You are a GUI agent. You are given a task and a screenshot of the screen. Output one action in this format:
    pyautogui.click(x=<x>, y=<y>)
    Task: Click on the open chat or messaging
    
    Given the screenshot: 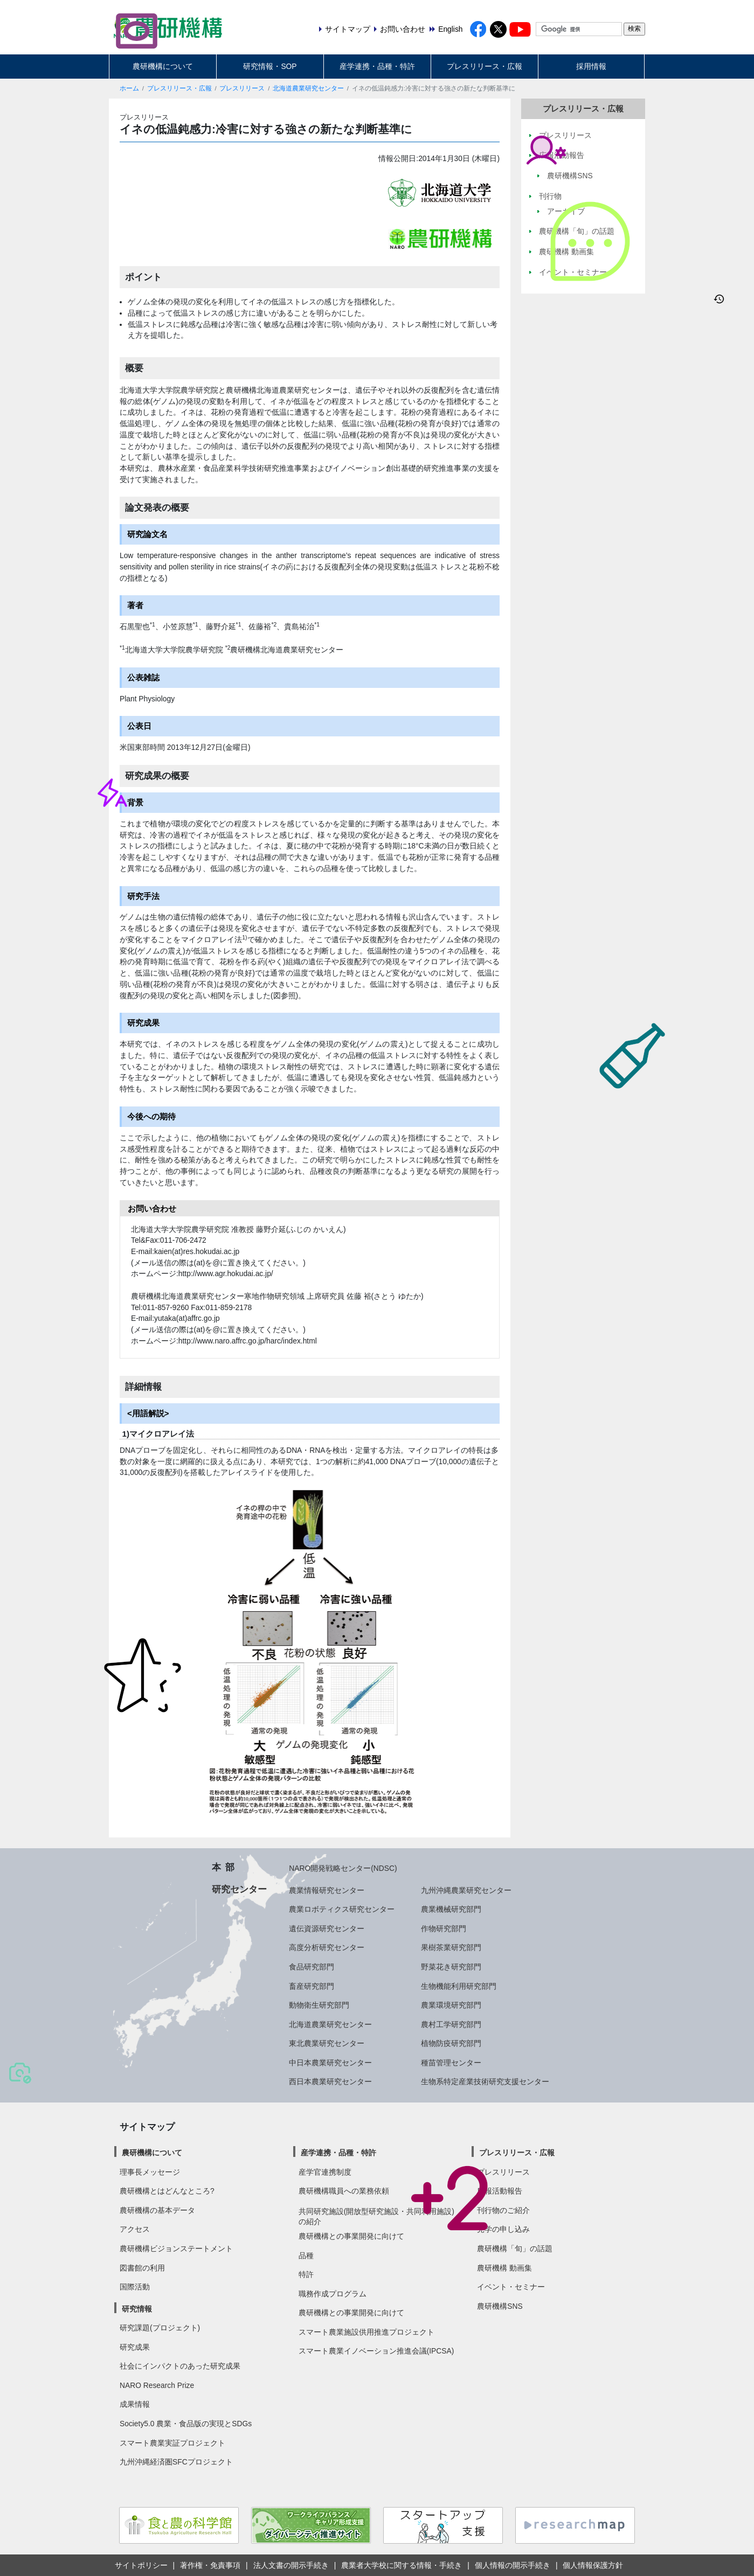 What is the action you would take?
    pyautogui.click(x=589, y=243)
    